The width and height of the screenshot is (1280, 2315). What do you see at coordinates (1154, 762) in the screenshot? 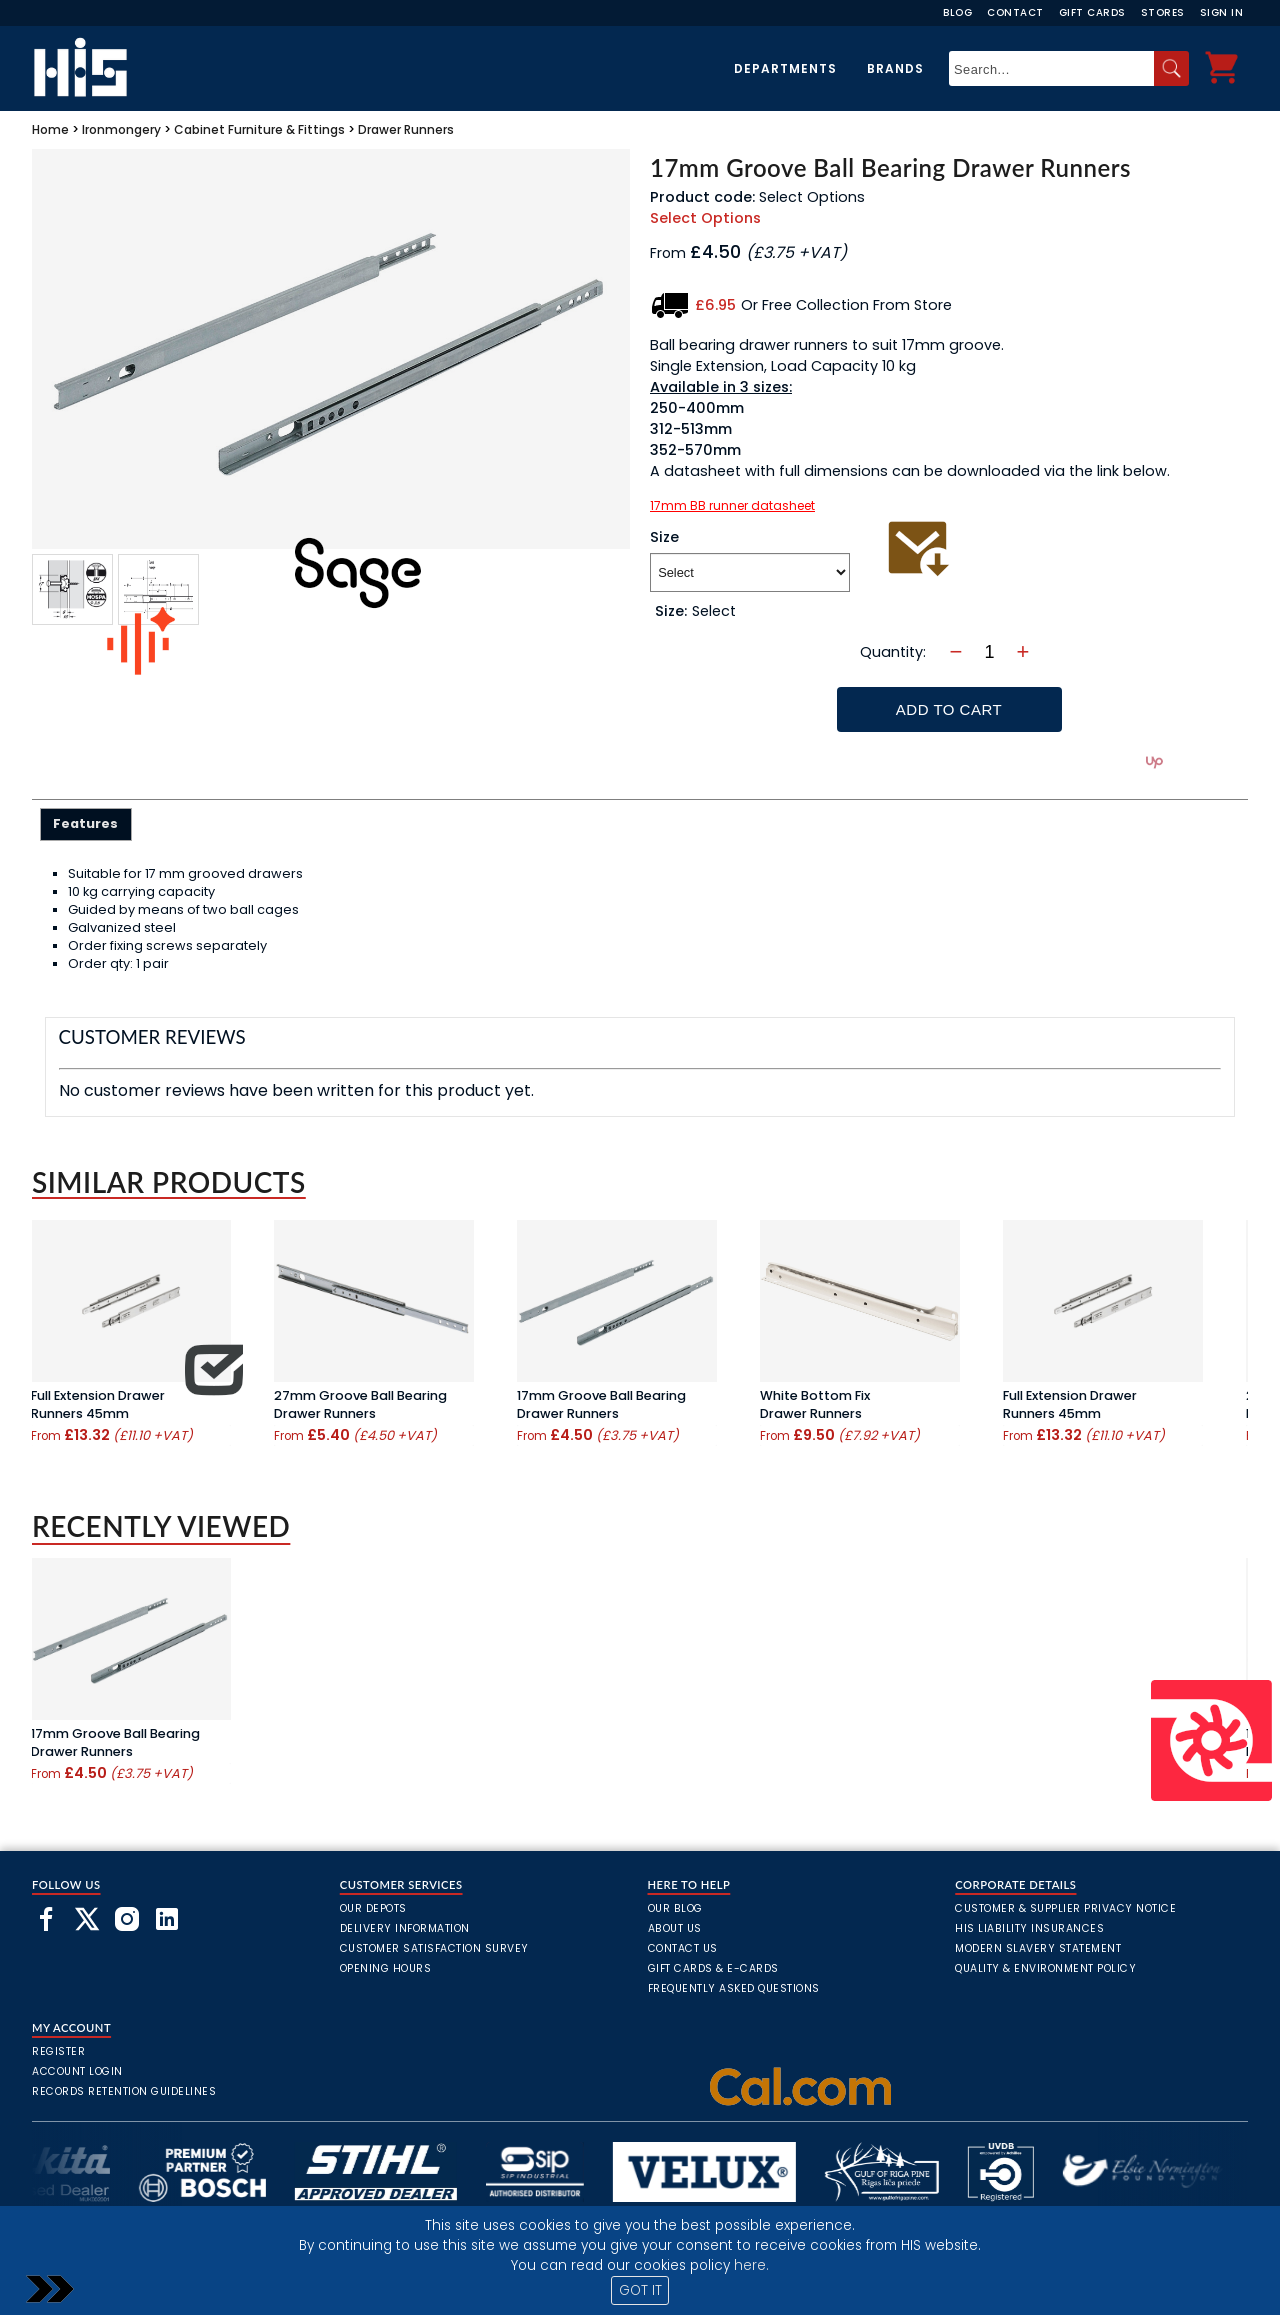
I see `open the Upwork app` at bounding box center [1154, 762].